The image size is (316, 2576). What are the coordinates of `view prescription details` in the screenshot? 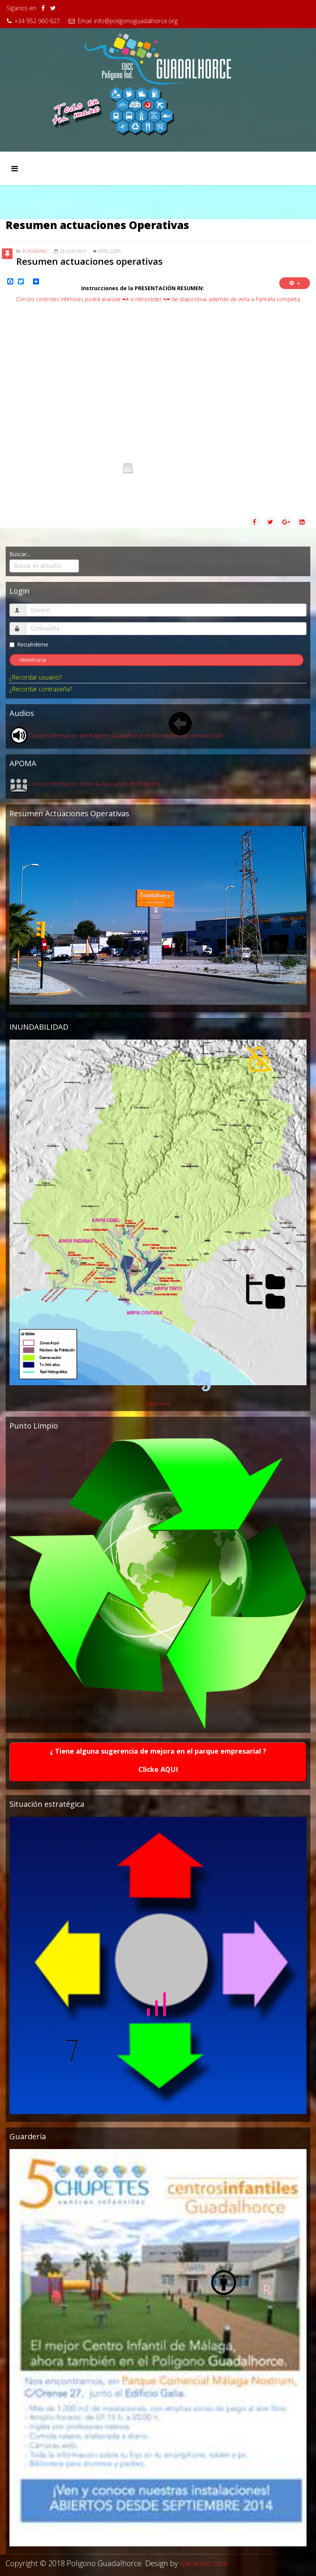 It's located at (267, 2290).